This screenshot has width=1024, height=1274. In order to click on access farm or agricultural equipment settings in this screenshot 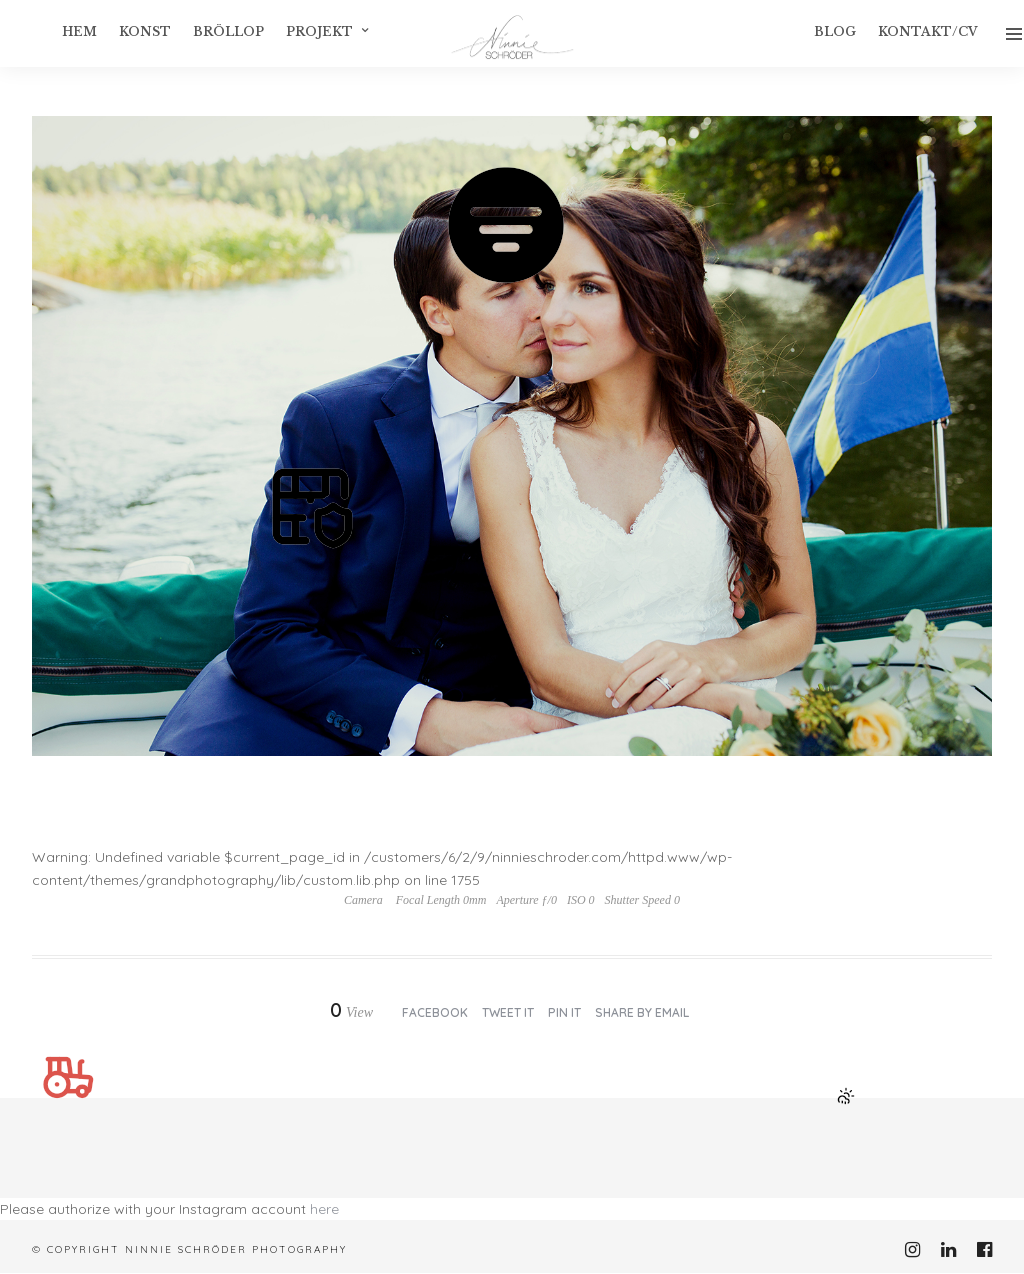, I will do `click(68, 1077)`.